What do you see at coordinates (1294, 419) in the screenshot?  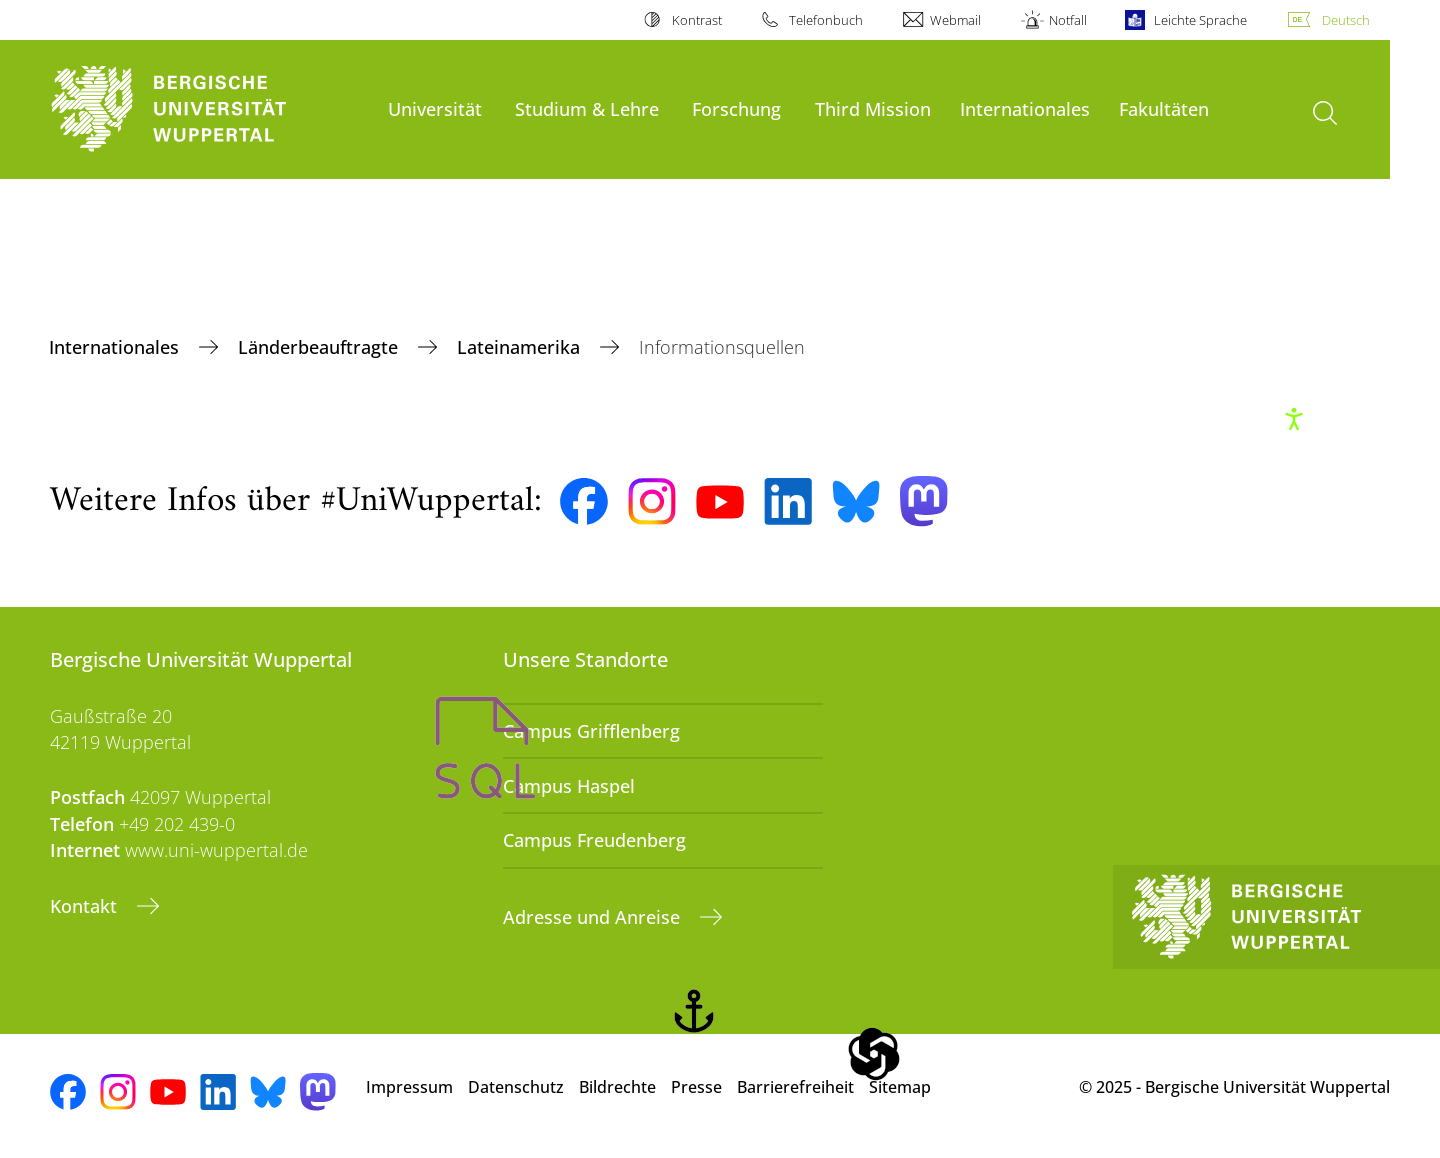 I see `indicates pedestrian or walking mode` at bounding box center [1294, 419].